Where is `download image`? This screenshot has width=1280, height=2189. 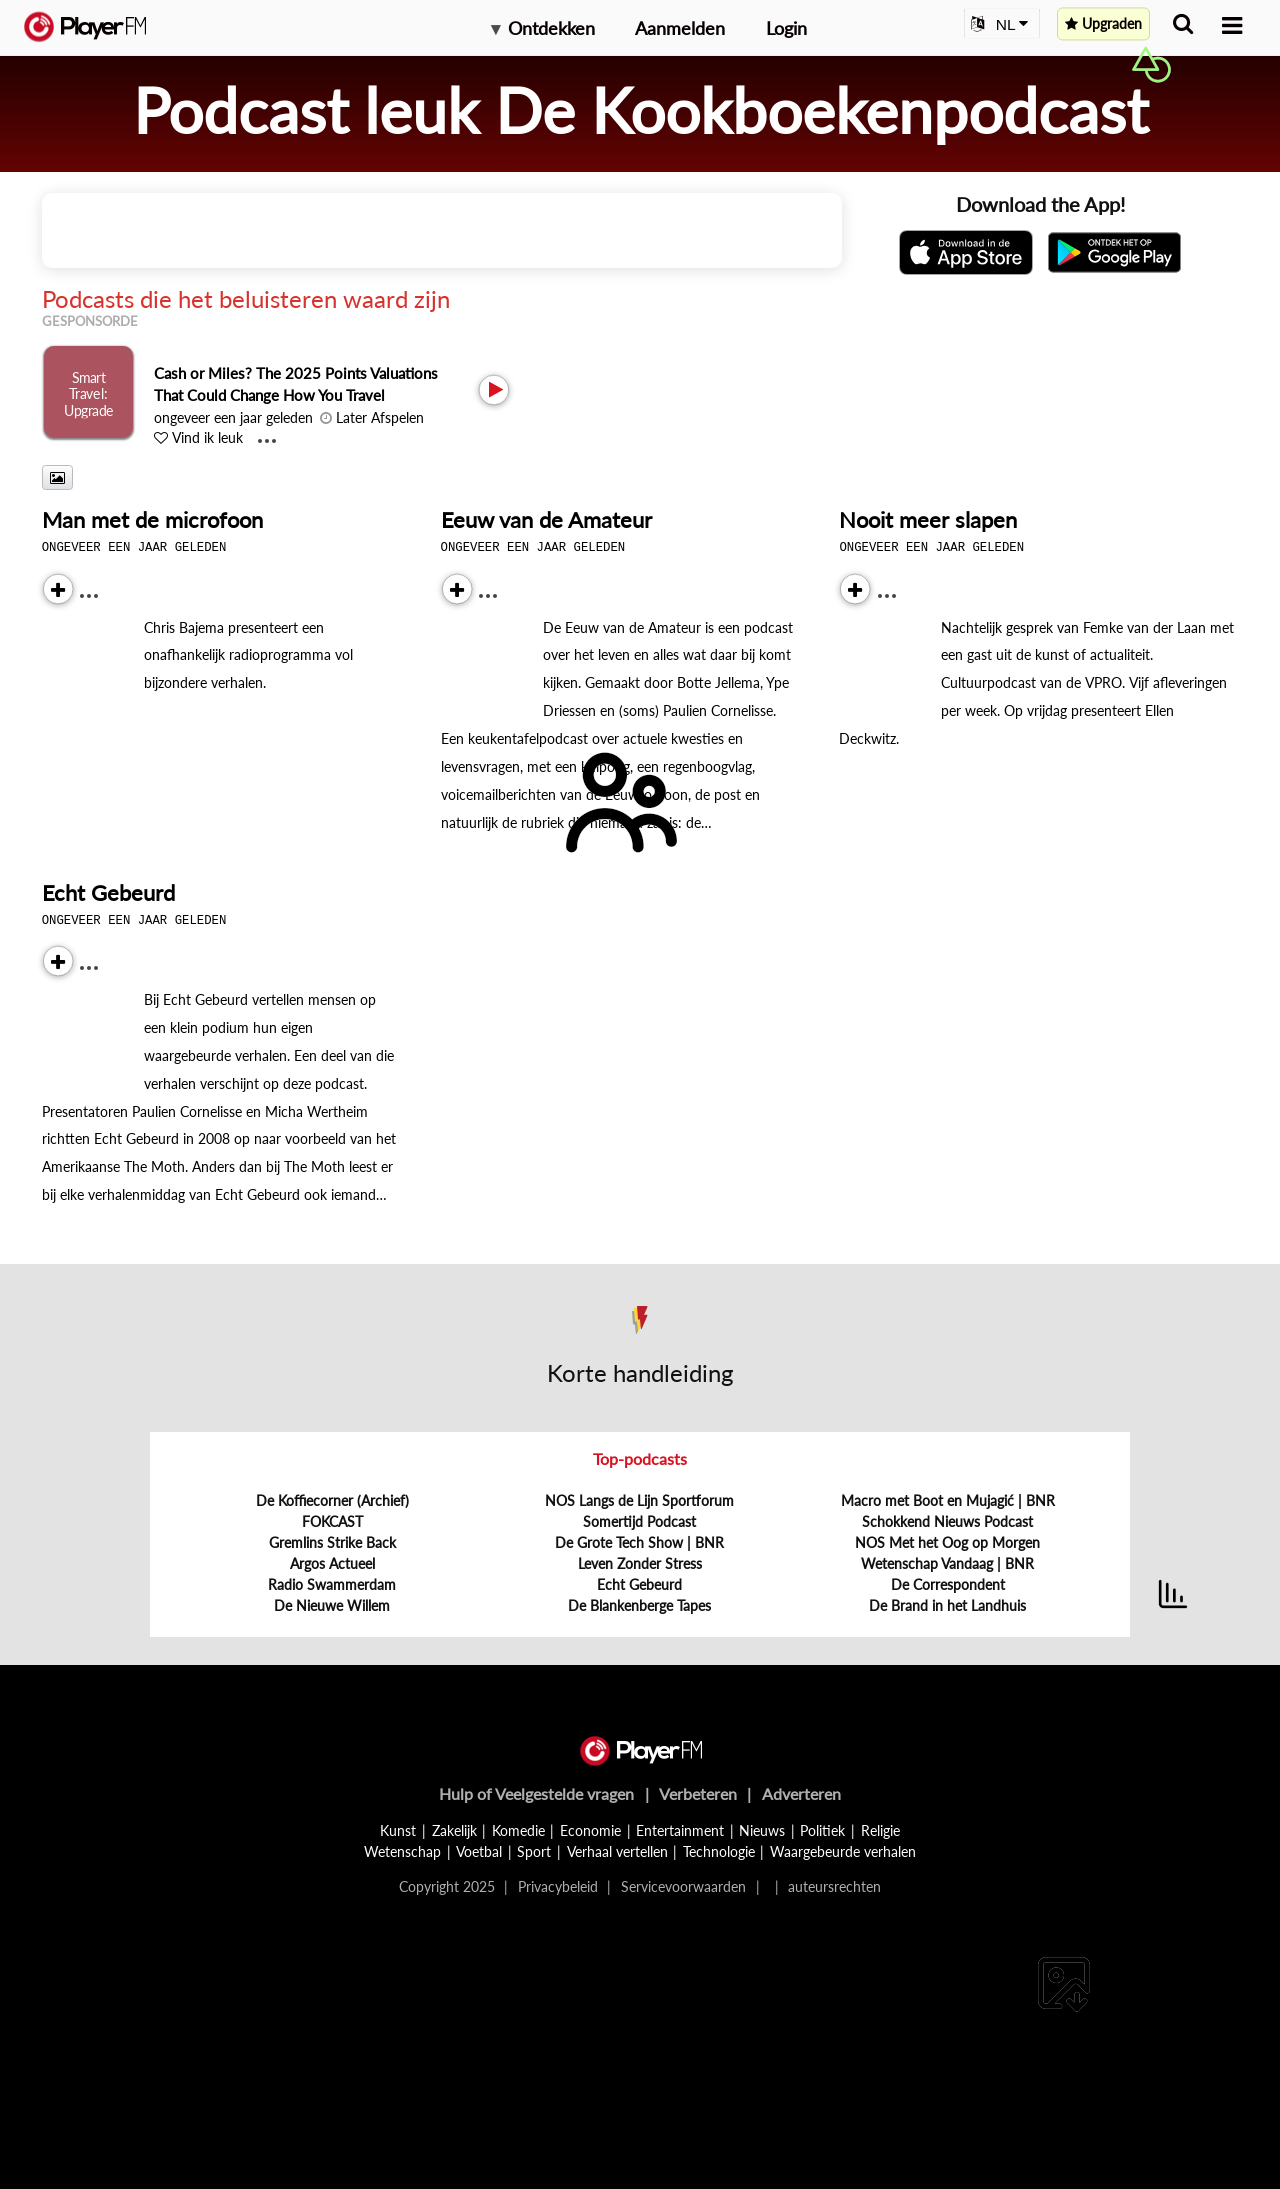 download image is located at coordinates (1064, 1983).